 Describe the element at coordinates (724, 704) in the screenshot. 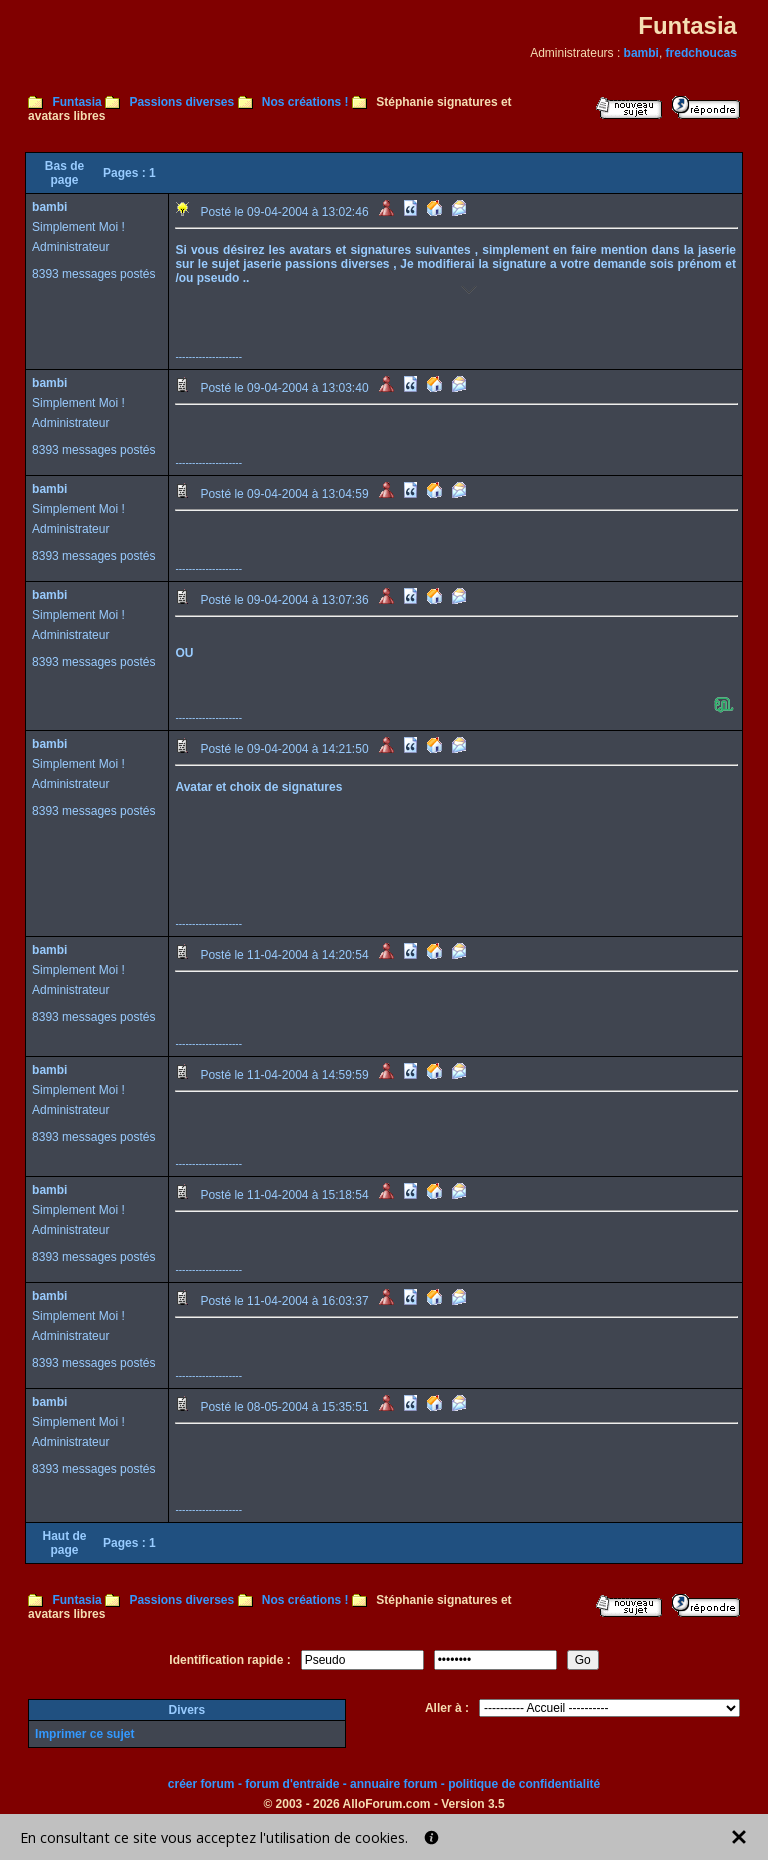

I see `select caravan or RV accommodation` at that location.